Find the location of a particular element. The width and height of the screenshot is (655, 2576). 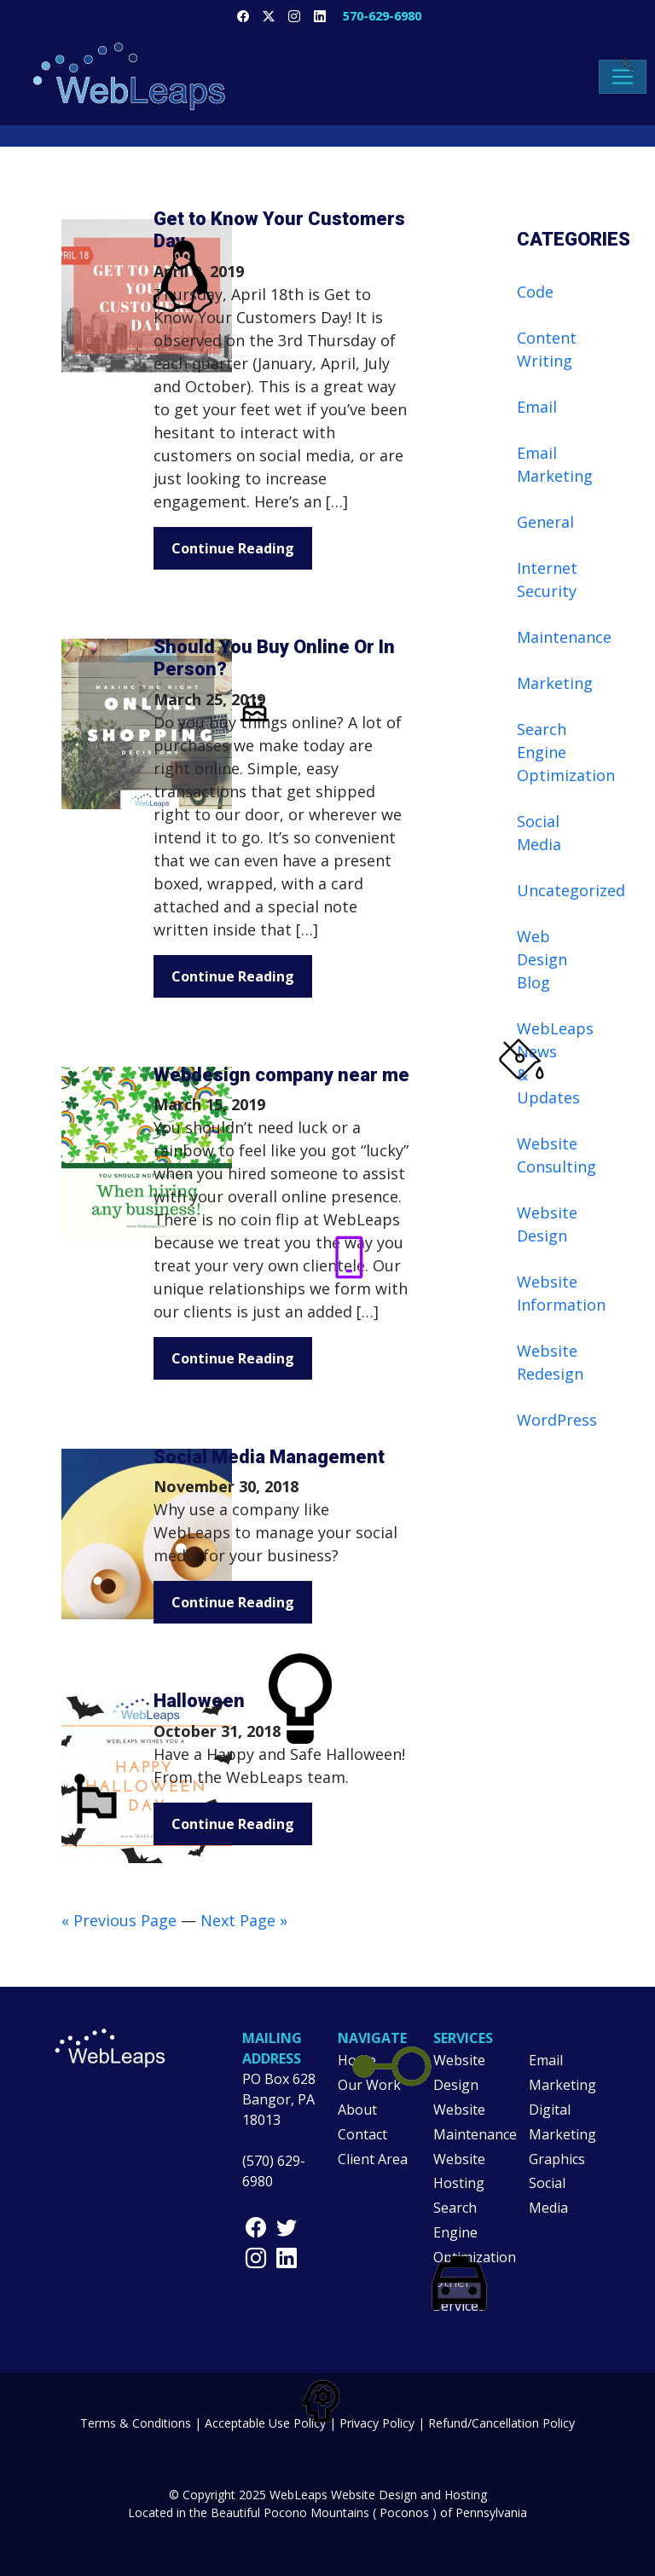

view interface or class definitions is located at coordinates (391, 2069).